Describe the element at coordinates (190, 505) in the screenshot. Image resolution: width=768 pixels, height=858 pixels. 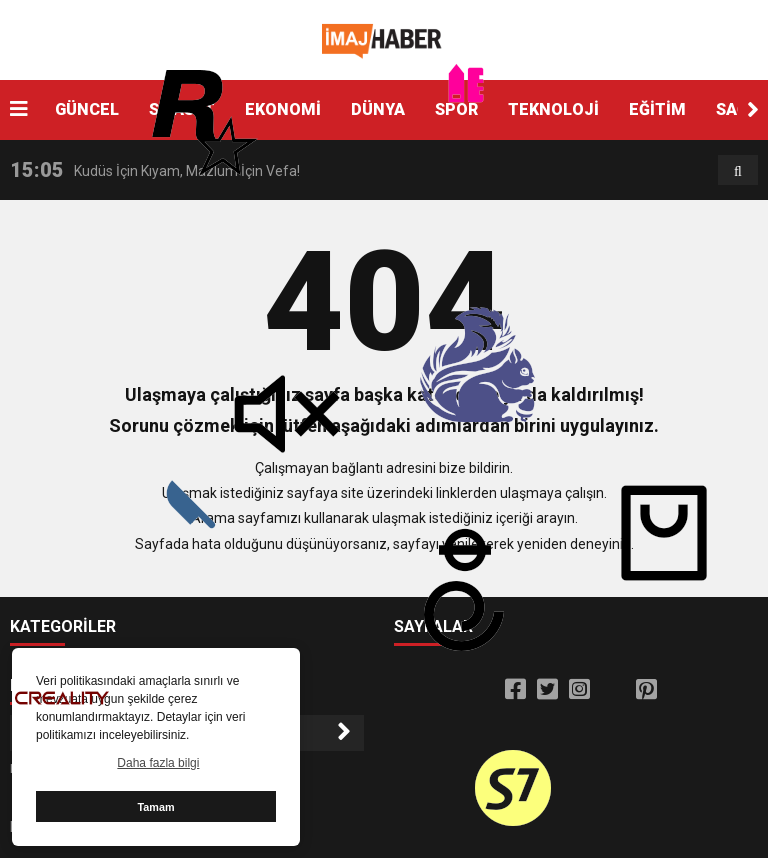
I see `kitchen or cooking-related feature` at that location.